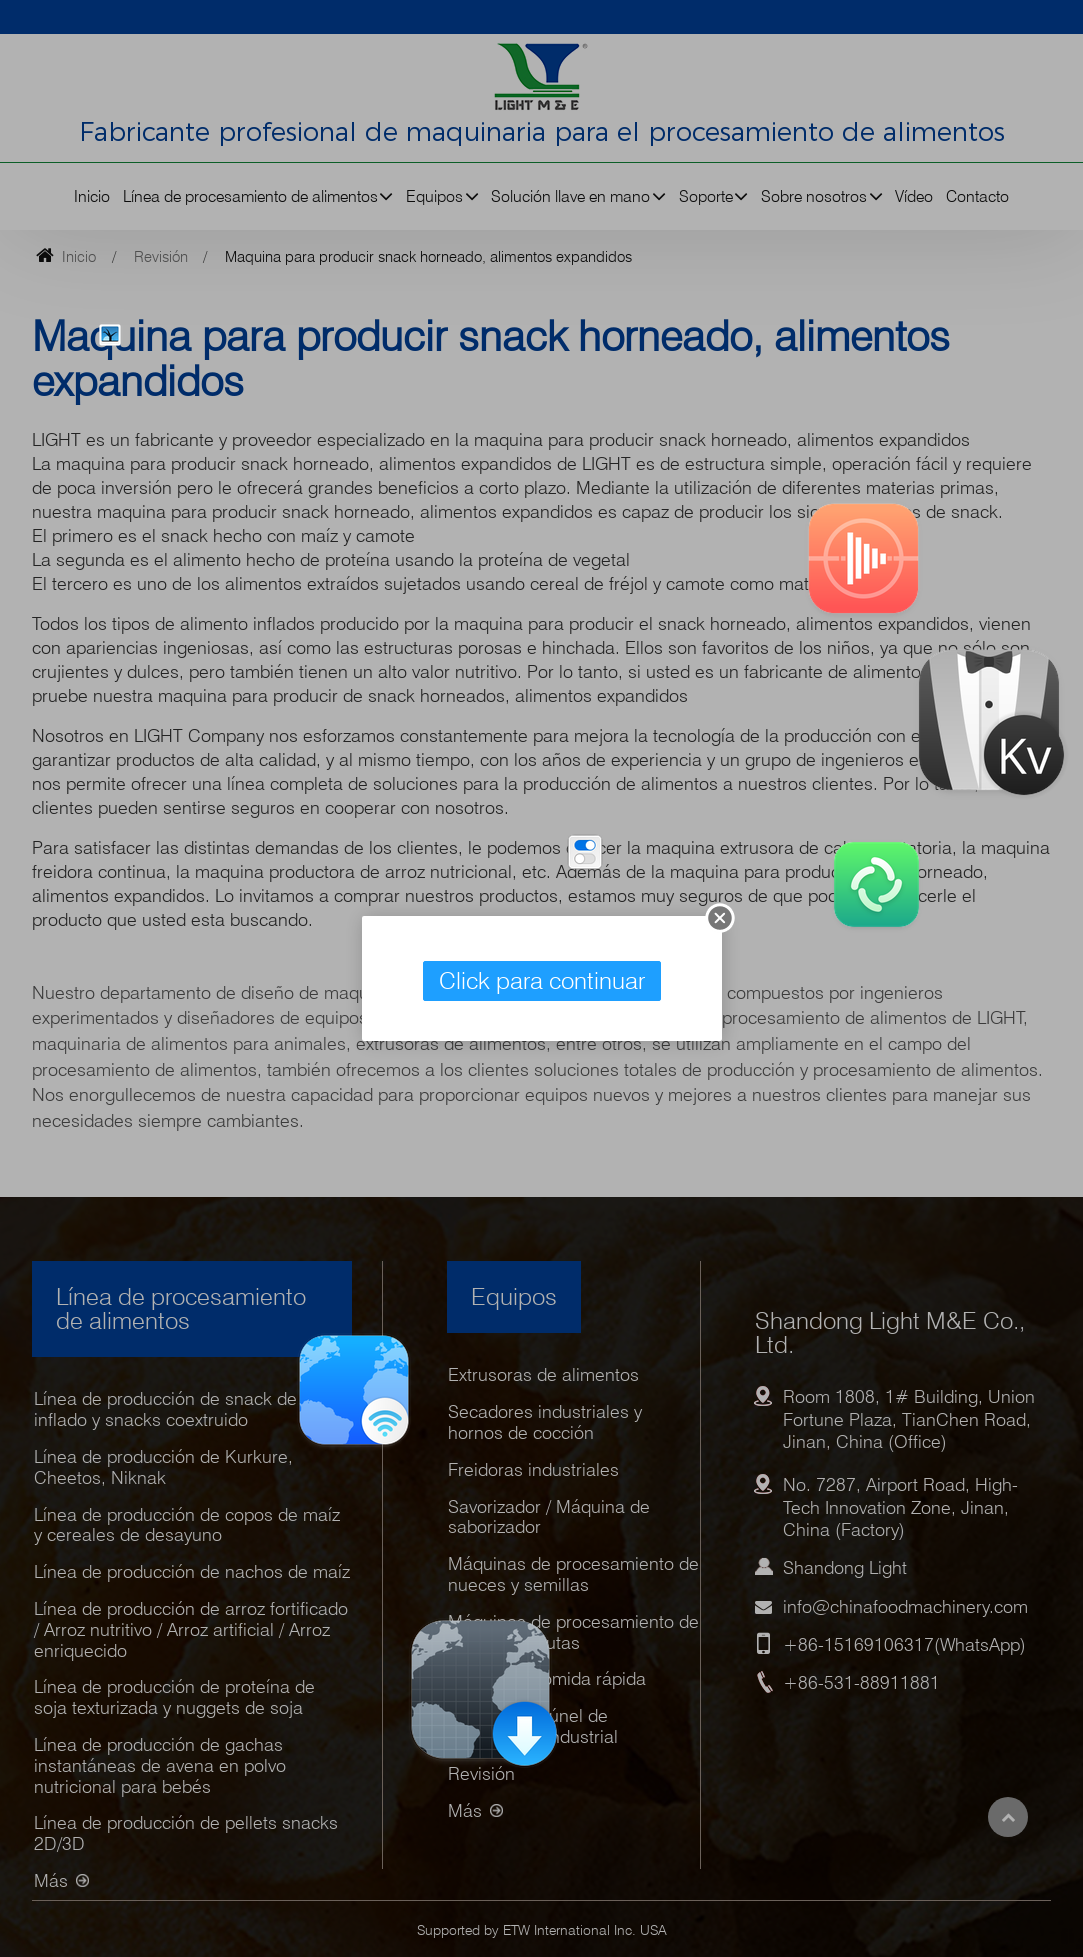 This screenshot has width=1083, height=1957. Describe the element at coordinates (110, 335) in the screenshot. I see `open shotwell photo manager` at that location.